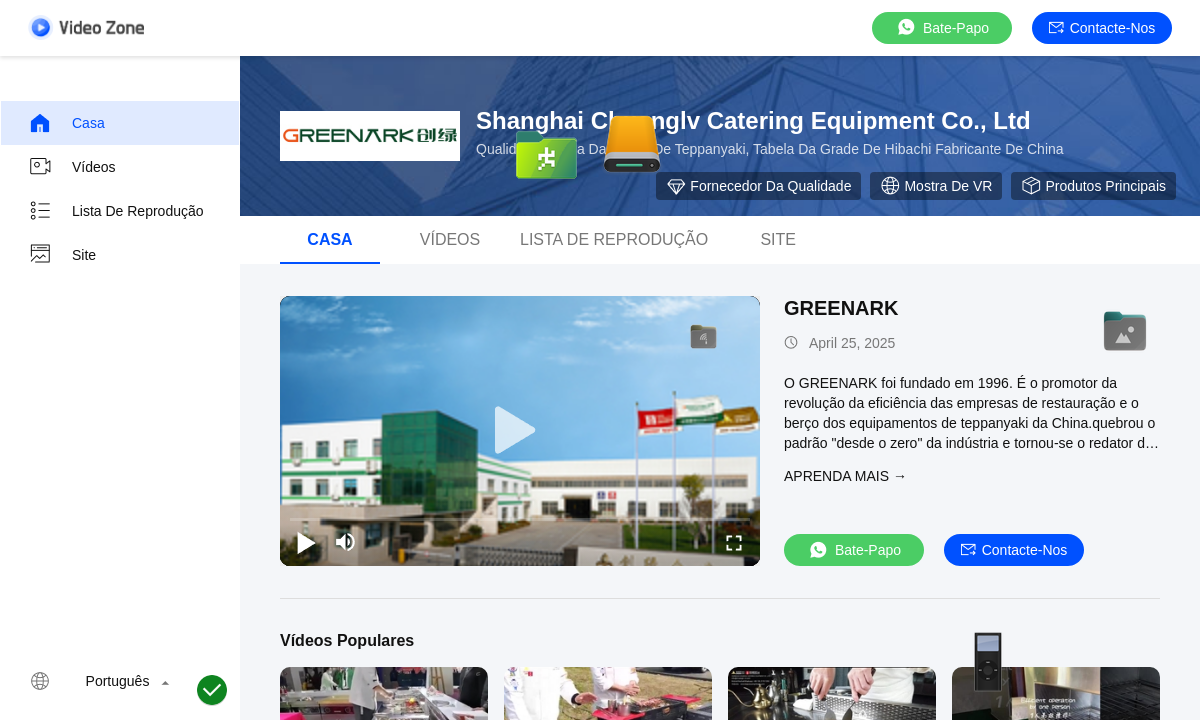 The image size is (1200, 720). I want to click on open your pictures folder, so click(1125, 331).